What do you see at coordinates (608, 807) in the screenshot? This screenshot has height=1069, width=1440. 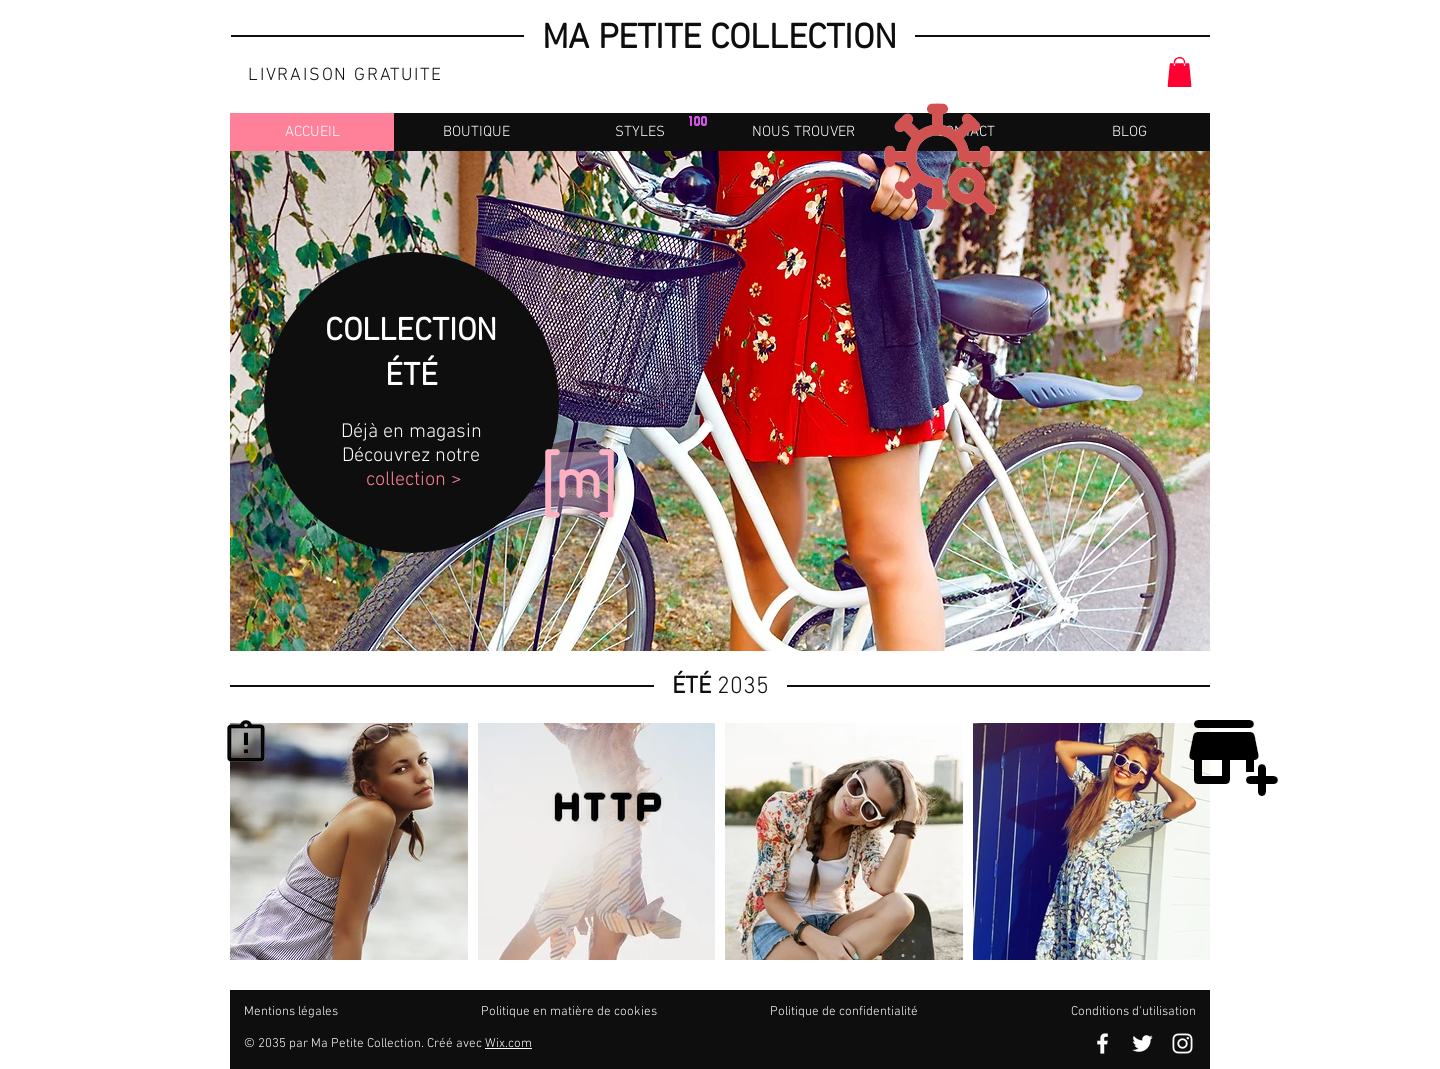 I see `indicates a web link or URL` at bounding box center [608, 807].